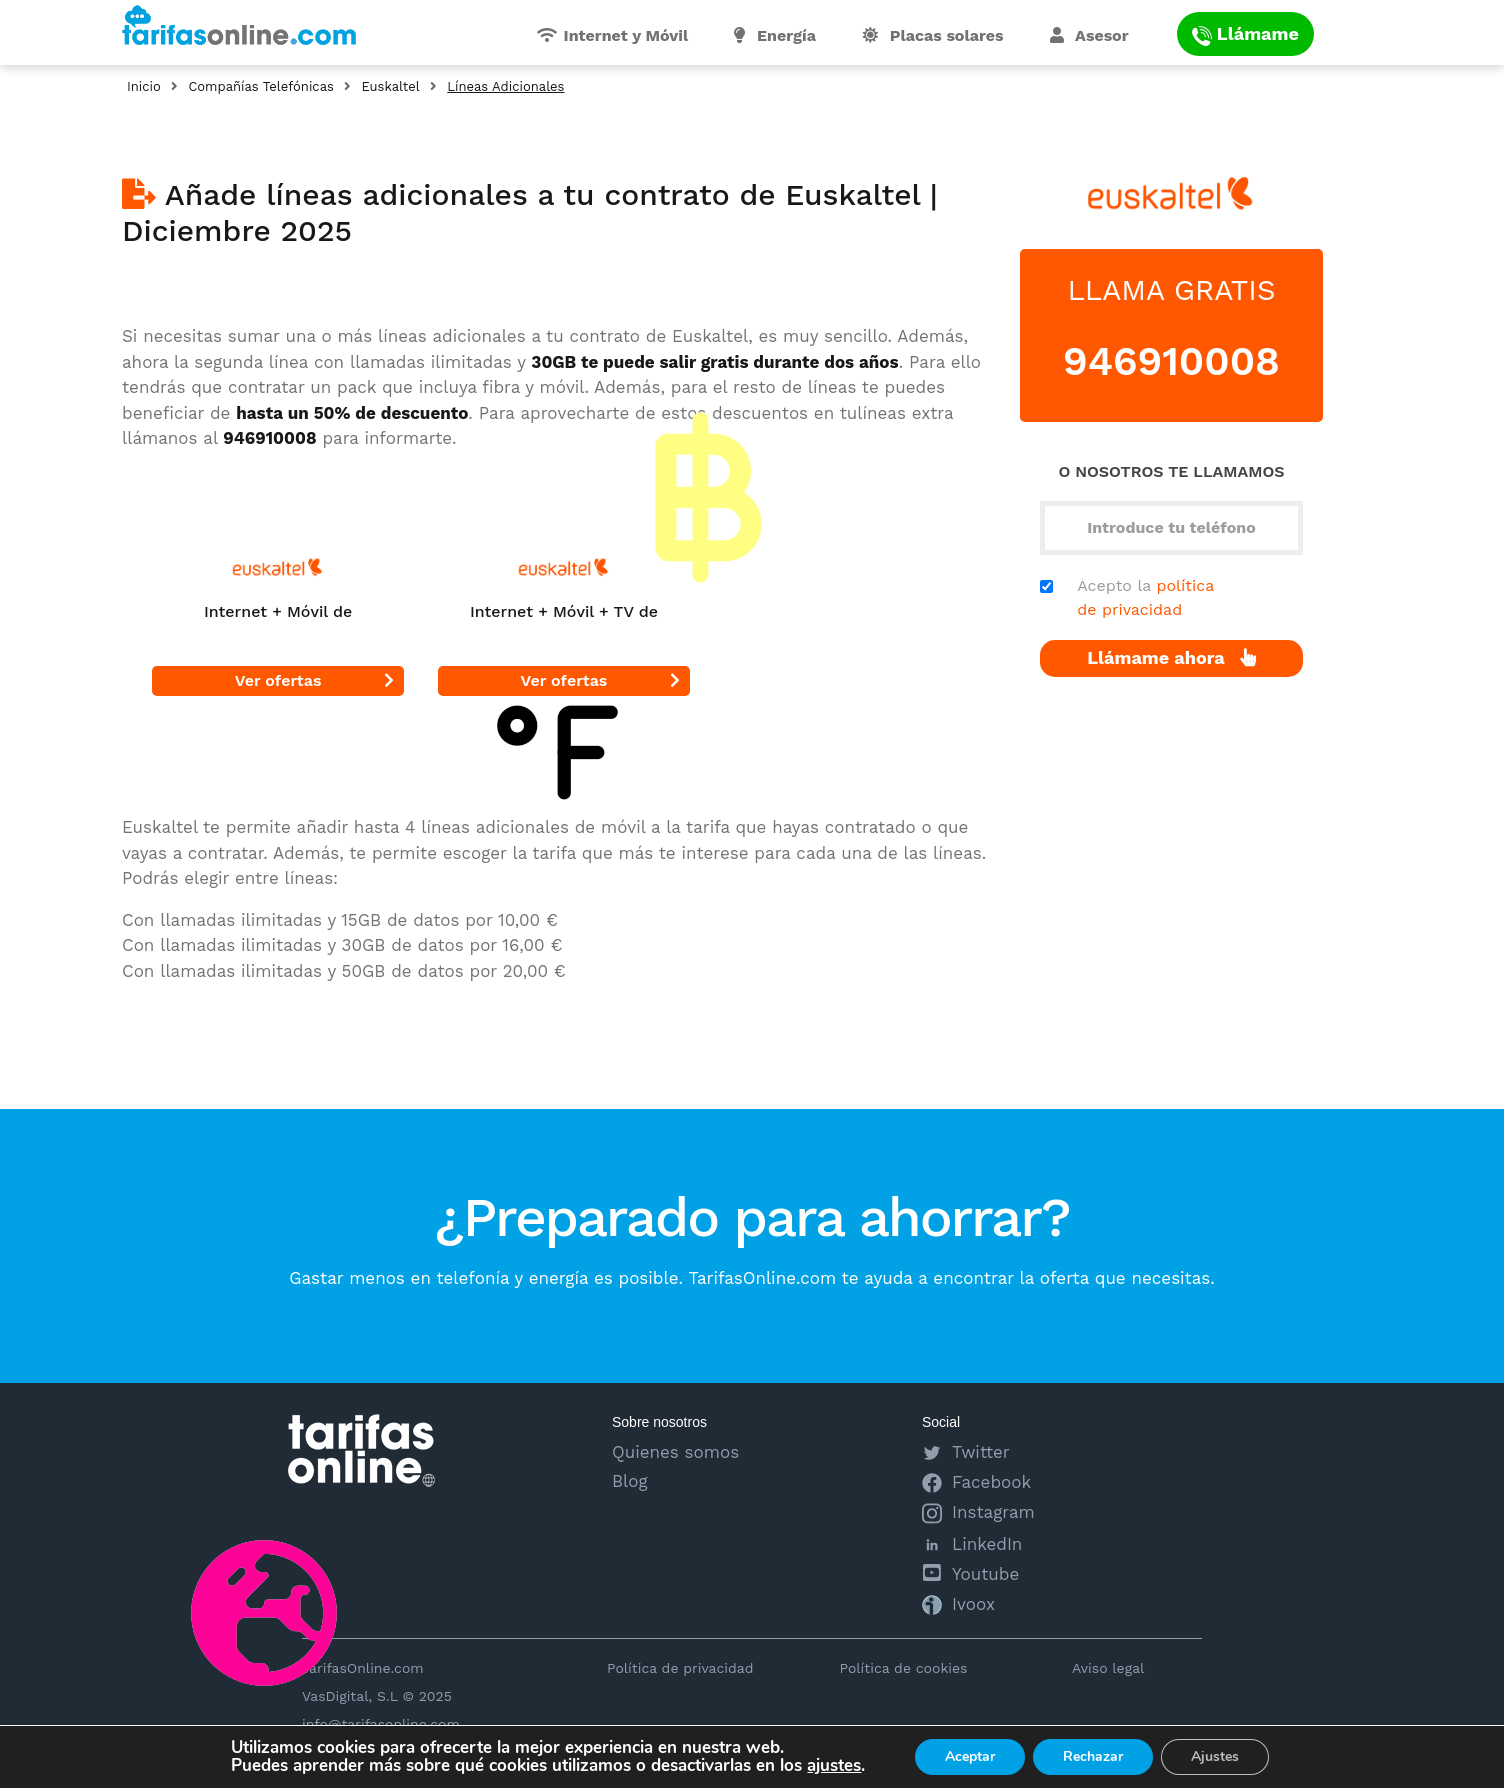 The image size is (1504, 1788). What do you see at coordinates (557, 752) in the screenshot?
I see `display temperature in fahrenheit` at bounding box center [557, 752].